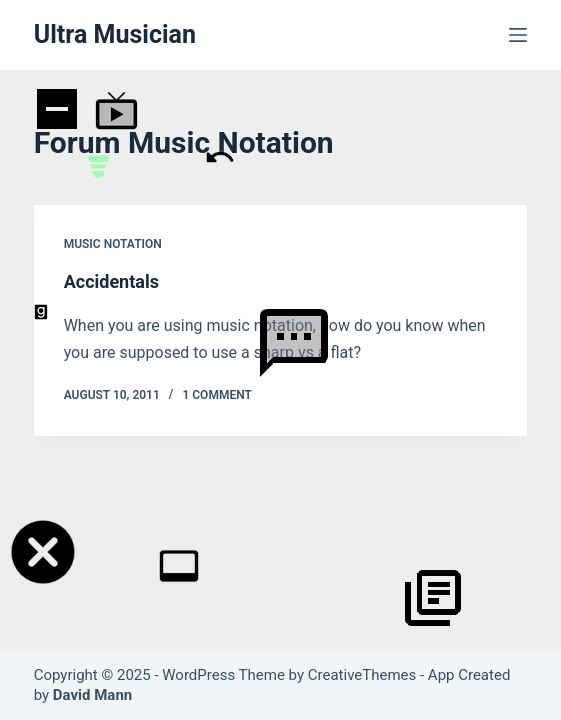 The width and height of the screenshot is (561, 720). I want to click on open text messaging app, so click(294, 343).